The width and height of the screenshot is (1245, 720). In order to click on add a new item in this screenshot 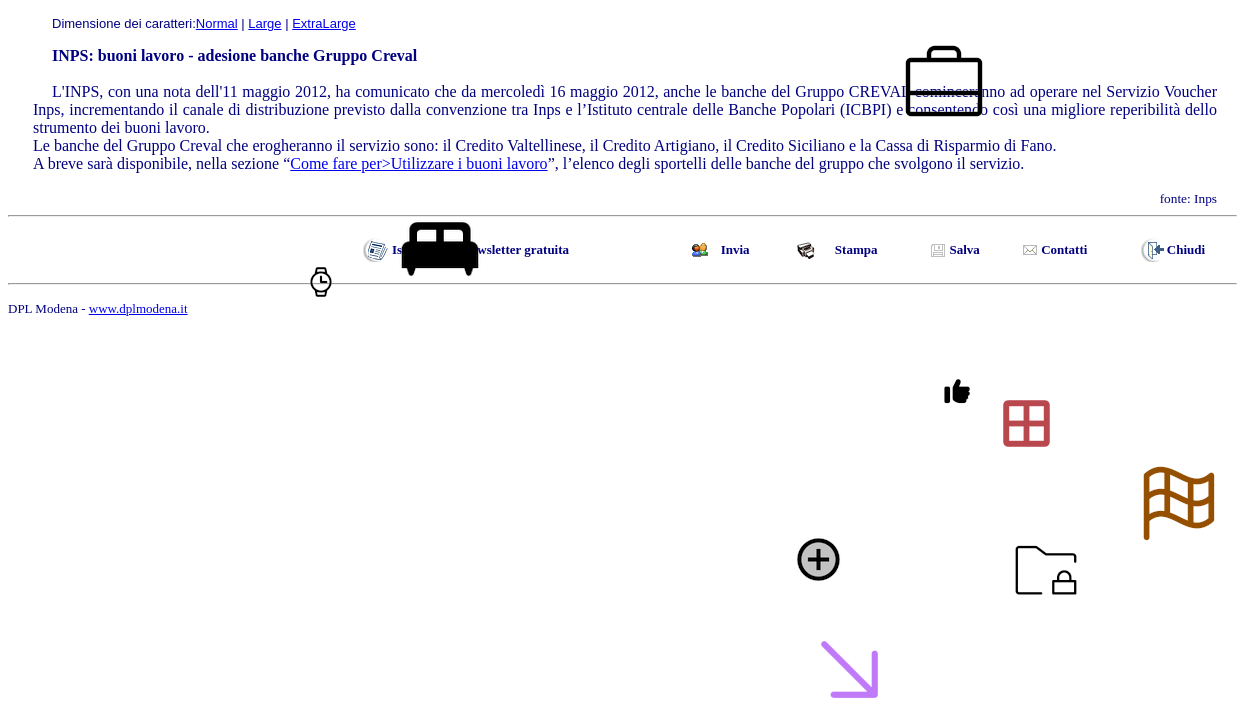, I will do `click(818, 559)`.